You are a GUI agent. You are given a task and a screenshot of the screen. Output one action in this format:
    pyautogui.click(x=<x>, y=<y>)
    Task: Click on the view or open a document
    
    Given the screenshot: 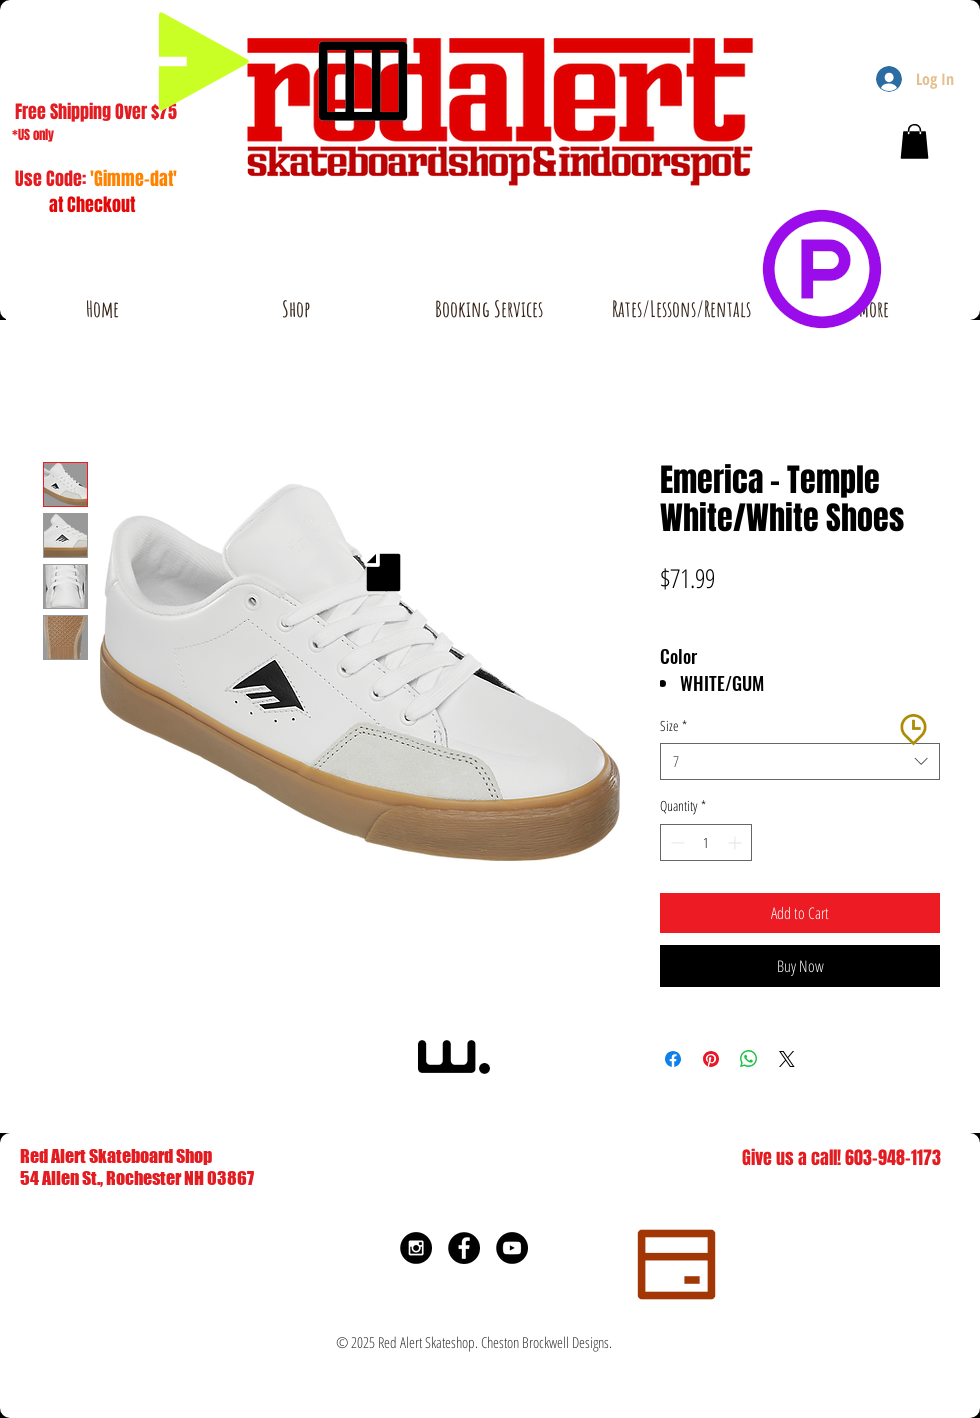 What is the action you would take?
    pyautogui.click(x=383, y=572)
    